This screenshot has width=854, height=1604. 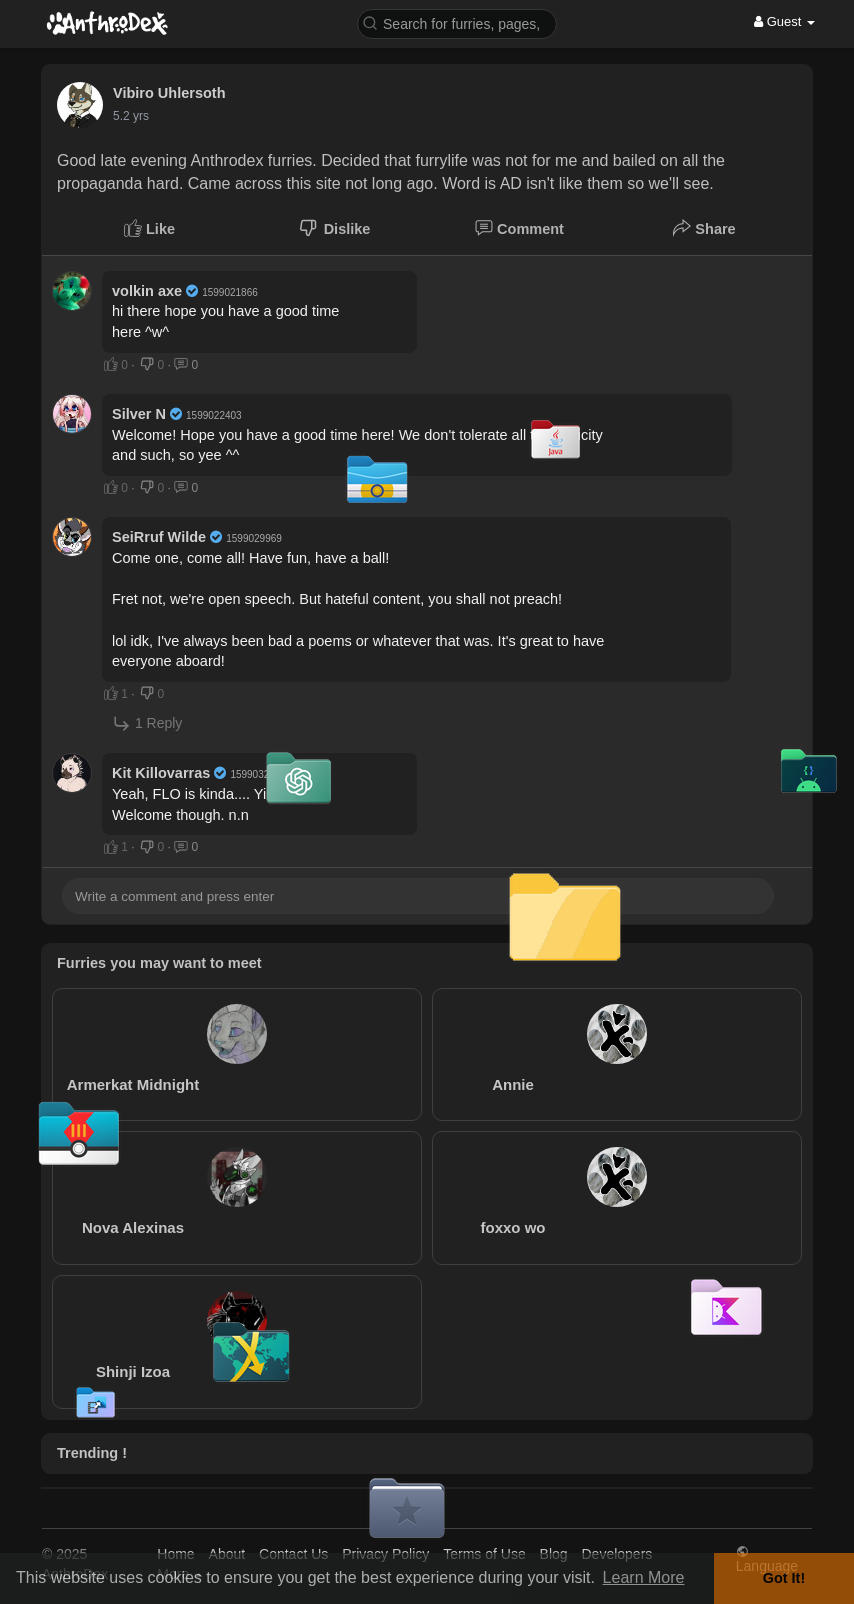 I want to click on open kotlin android project folder, so click(x=726, y=1309).